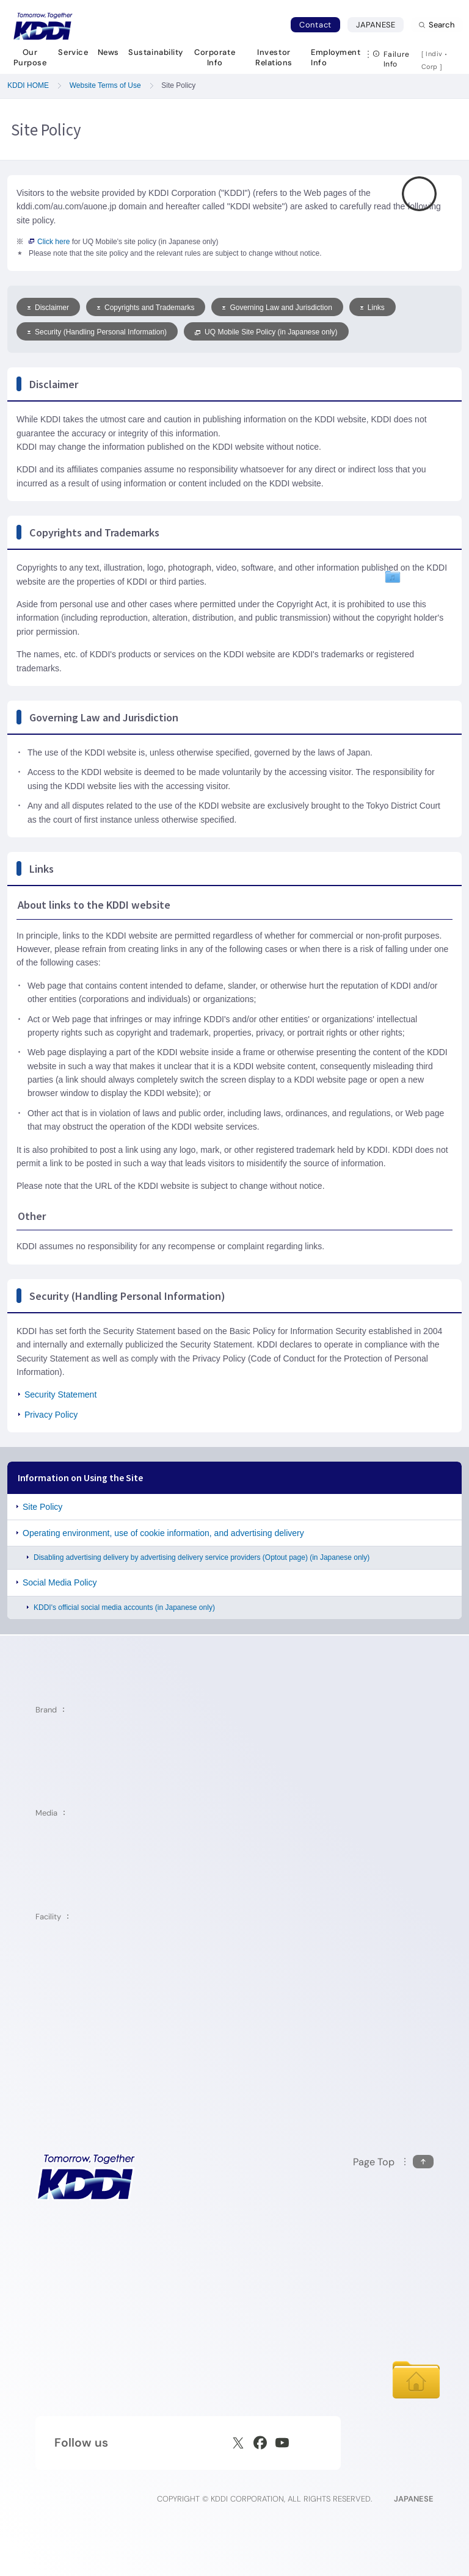 This screenshot has height=2576, width=469. What do you see at coordinates (416, 2379) in the screenshot?
I see `access your home folder` at bounding box center [416, 2379].